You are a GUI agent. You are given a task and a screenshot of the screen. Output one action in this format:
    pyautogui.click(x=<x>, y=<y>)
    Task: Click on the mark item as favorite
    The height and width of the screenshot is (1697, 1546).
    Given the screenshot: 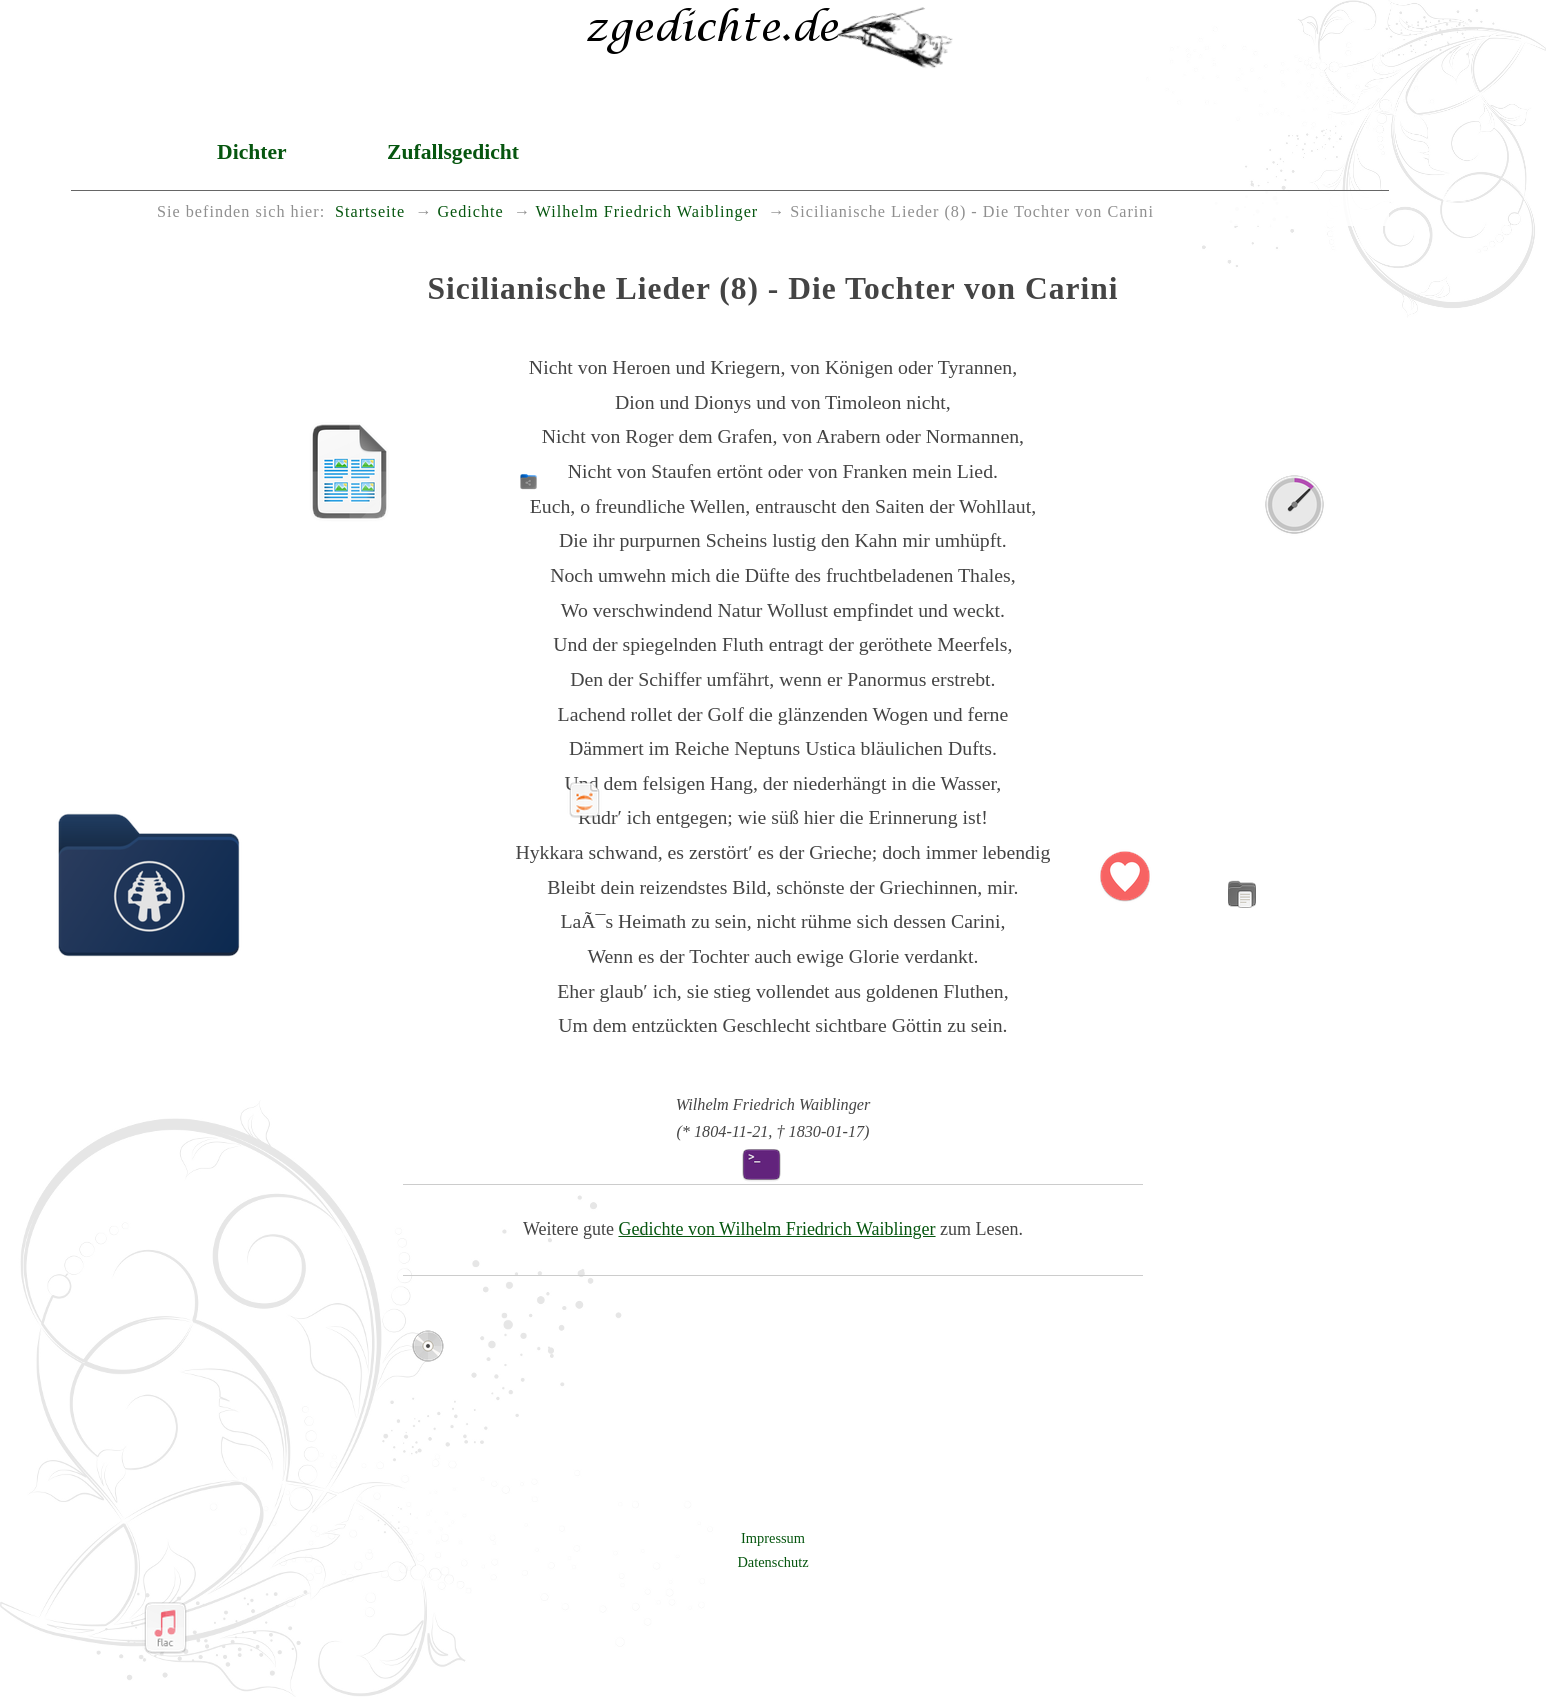 What is the action you would take?
    pyautogui.click(x=1125, y=876)
    